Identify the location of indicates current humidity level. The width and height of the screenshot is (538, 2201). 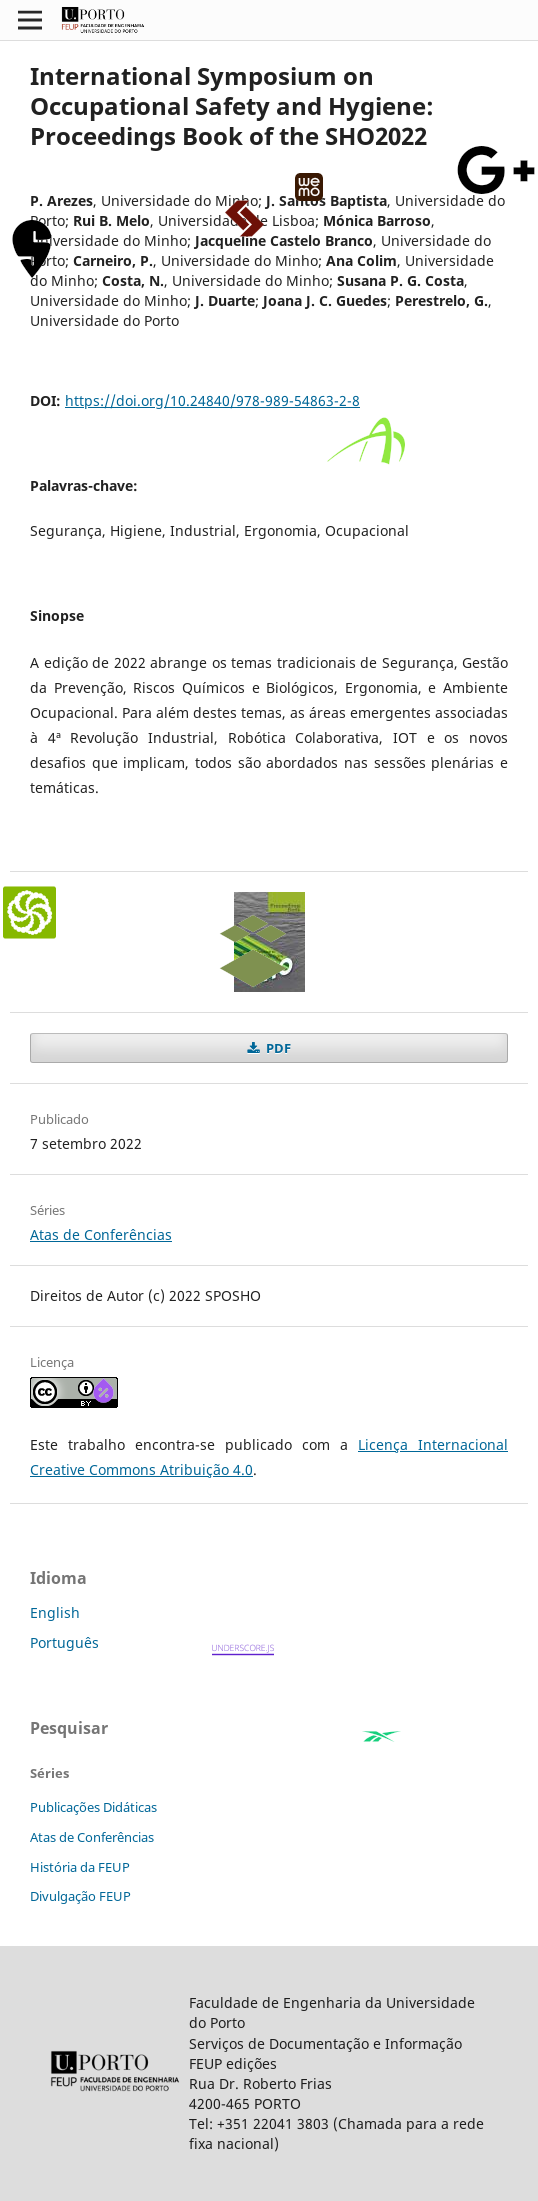
(103, 1391).